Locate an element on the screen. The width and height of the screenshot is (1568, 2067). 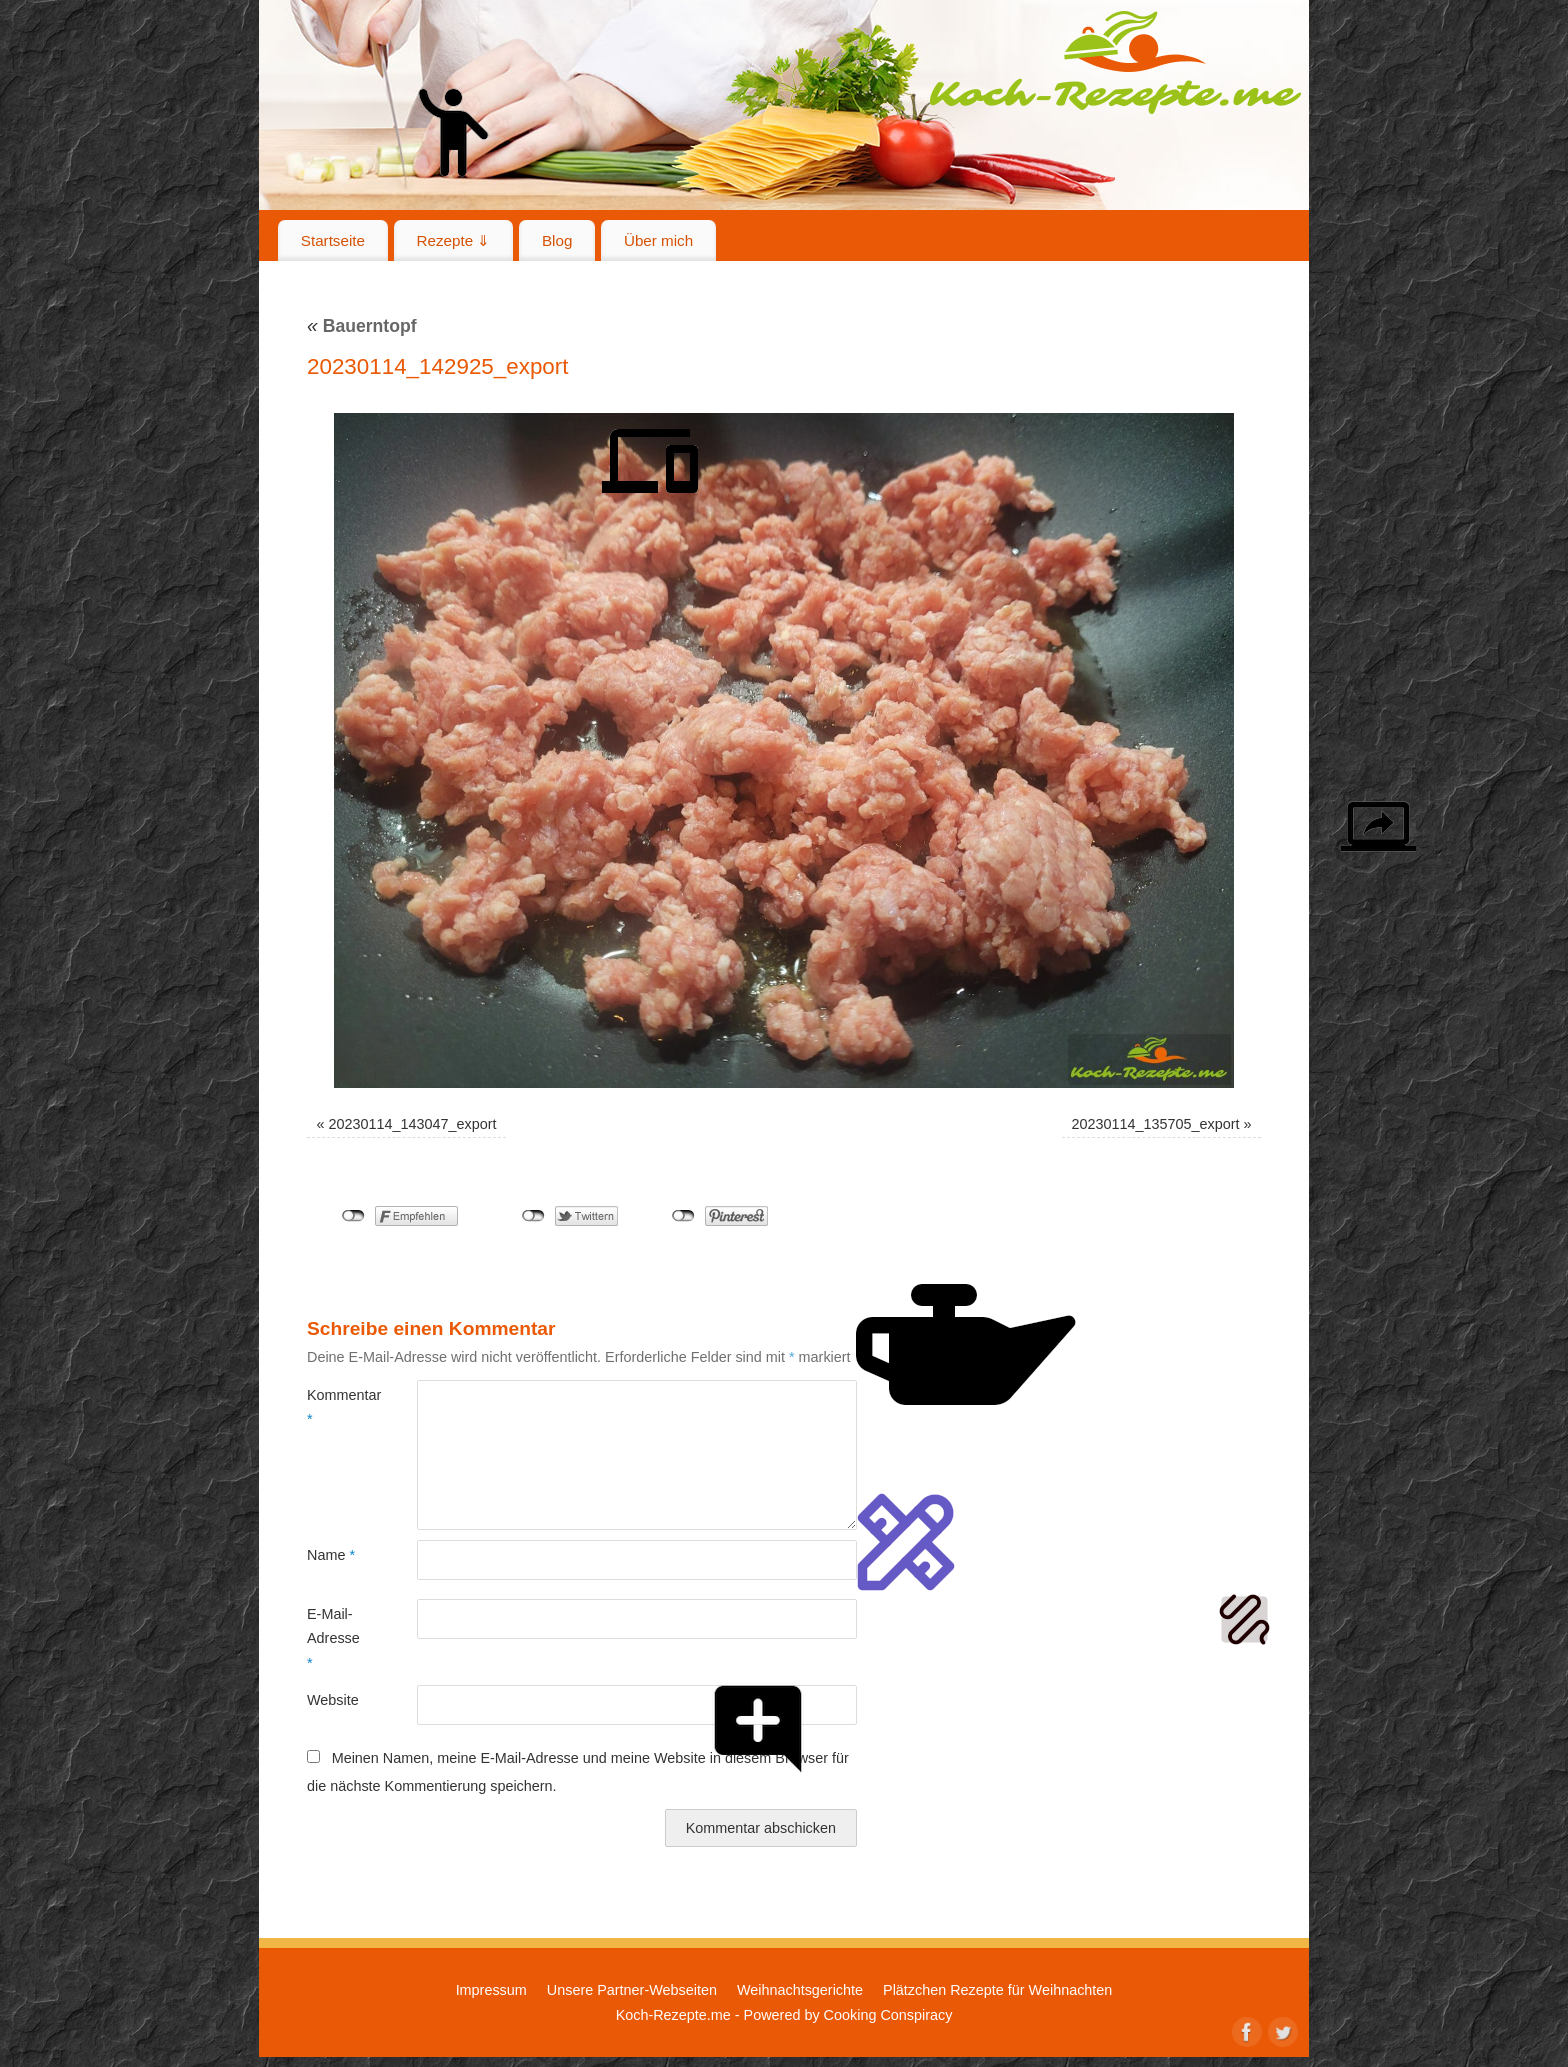
access freehand drawing or annotation tools is located at coordinates (1244, 1619).